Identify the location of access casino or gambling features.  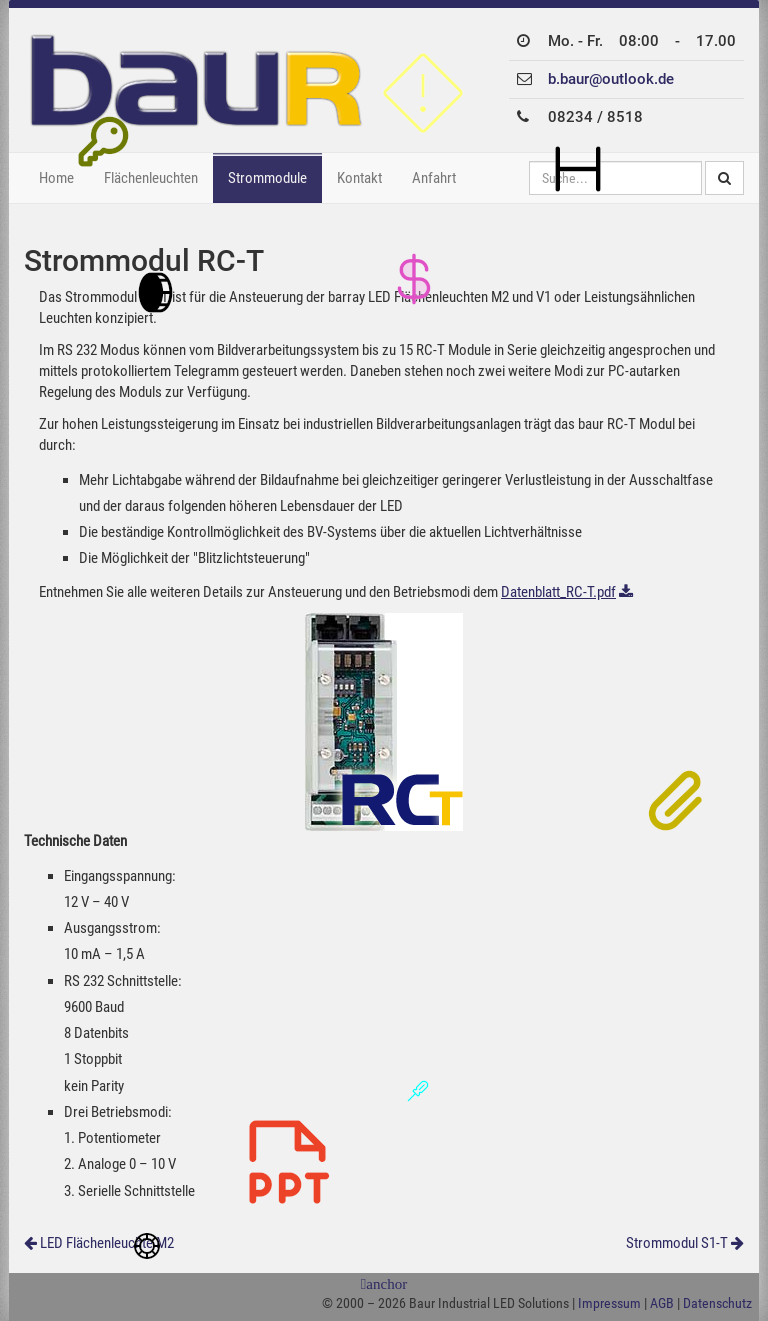
(147, 1246).